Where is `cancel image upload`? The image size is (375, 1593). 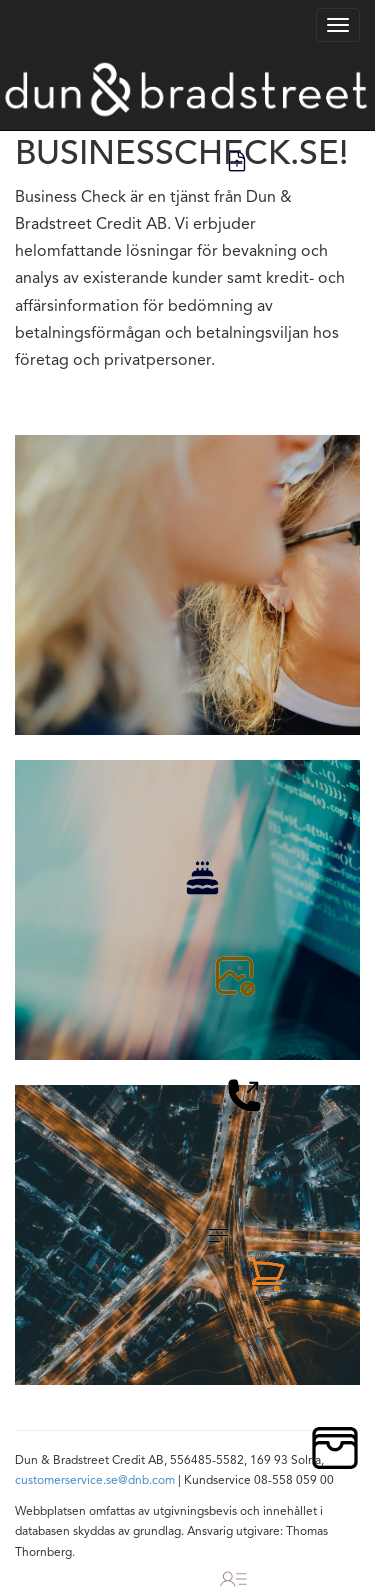 cancel image upload is located at coordinates (234, 975).